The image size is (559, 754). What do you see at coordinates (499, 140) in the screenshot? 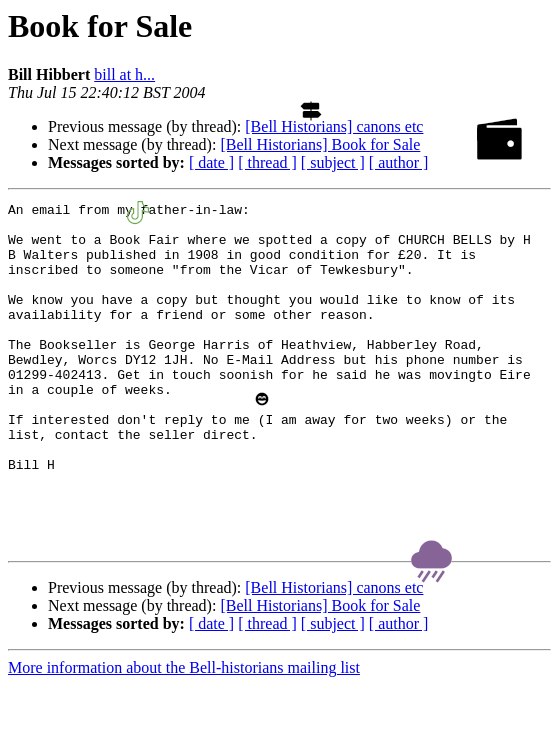
I see `access your wallet or payment methods` at bounding box center [499, 140].